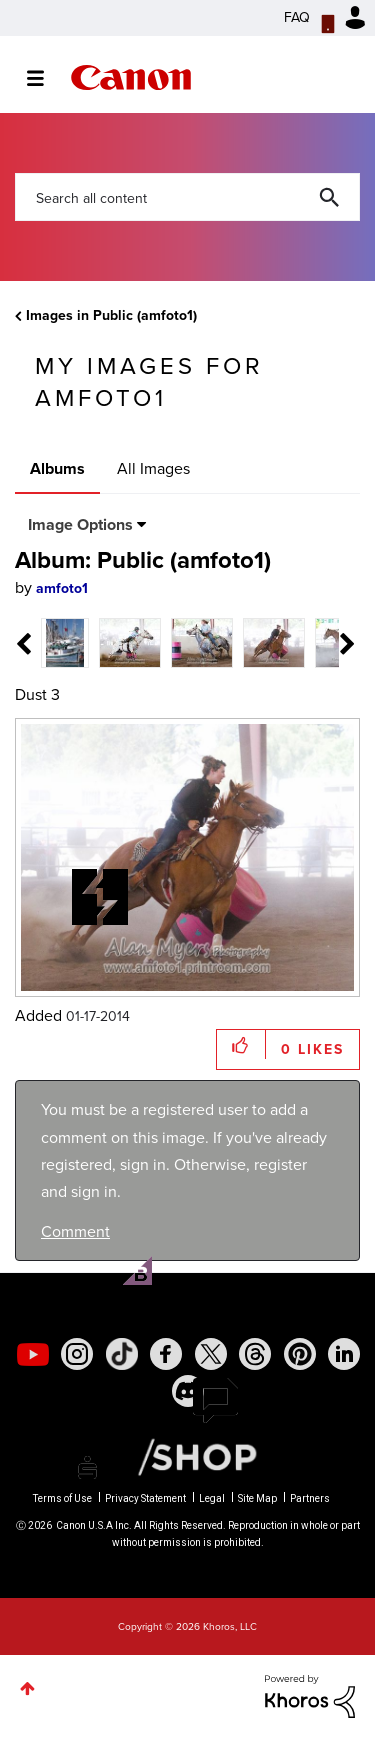  Describe the element at coordinates (100, 897) in the screenshot. I see `visit portswigger website or resources` at that location.